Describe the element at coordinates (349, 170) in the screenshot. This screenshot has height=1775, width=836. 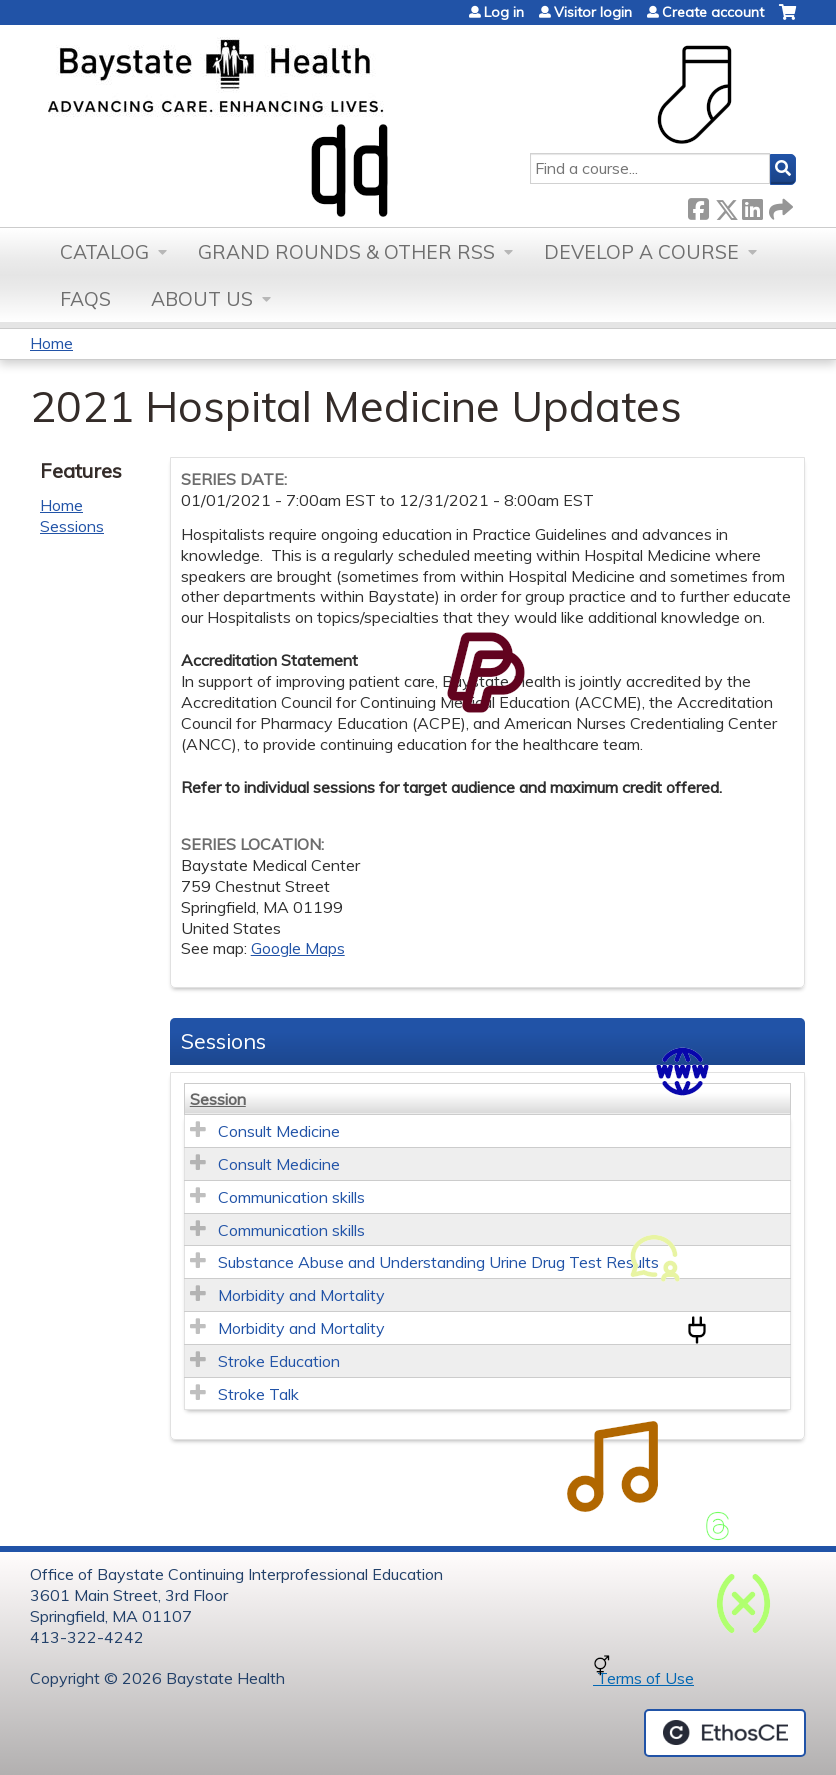
I see `distribute objects horizontally from the end` at that location.